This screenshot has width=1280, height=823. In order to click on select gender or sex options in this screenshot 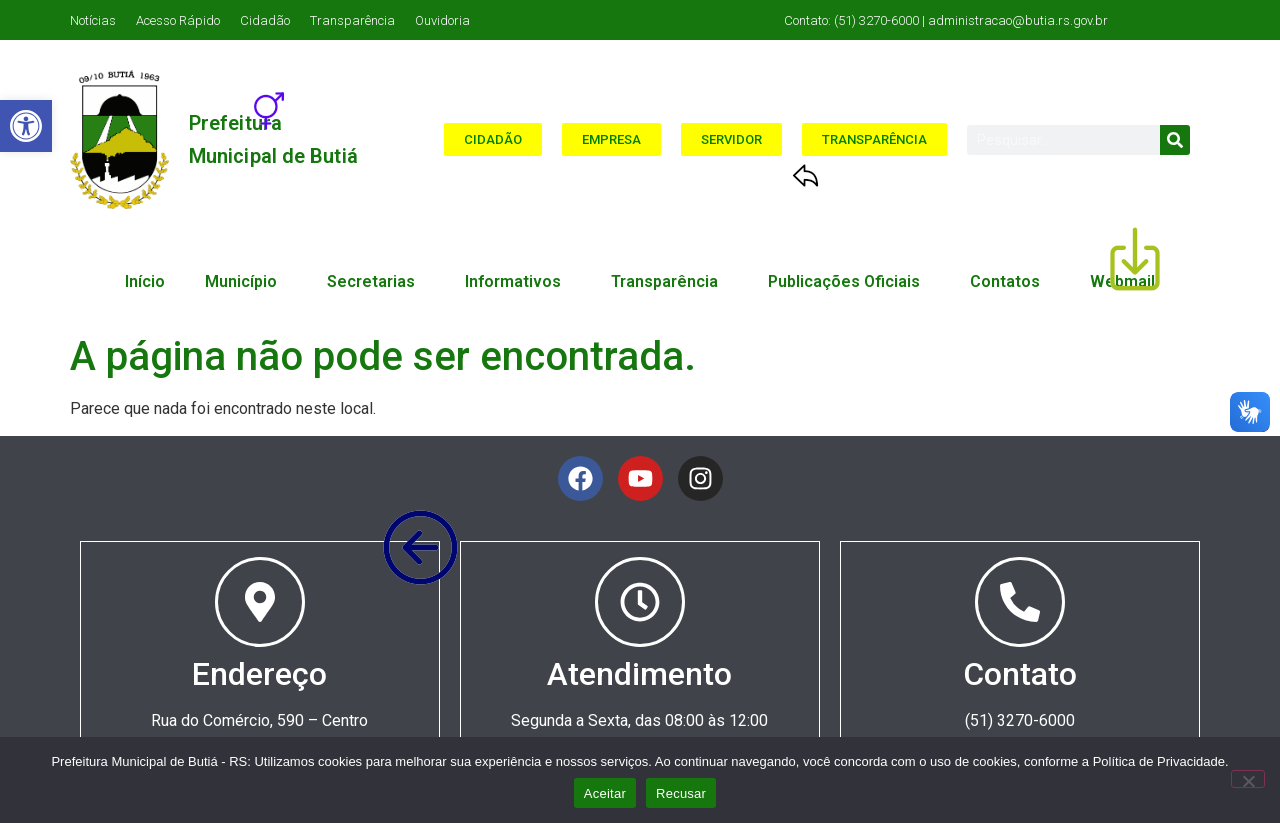, I will do `click(269, 111)`.